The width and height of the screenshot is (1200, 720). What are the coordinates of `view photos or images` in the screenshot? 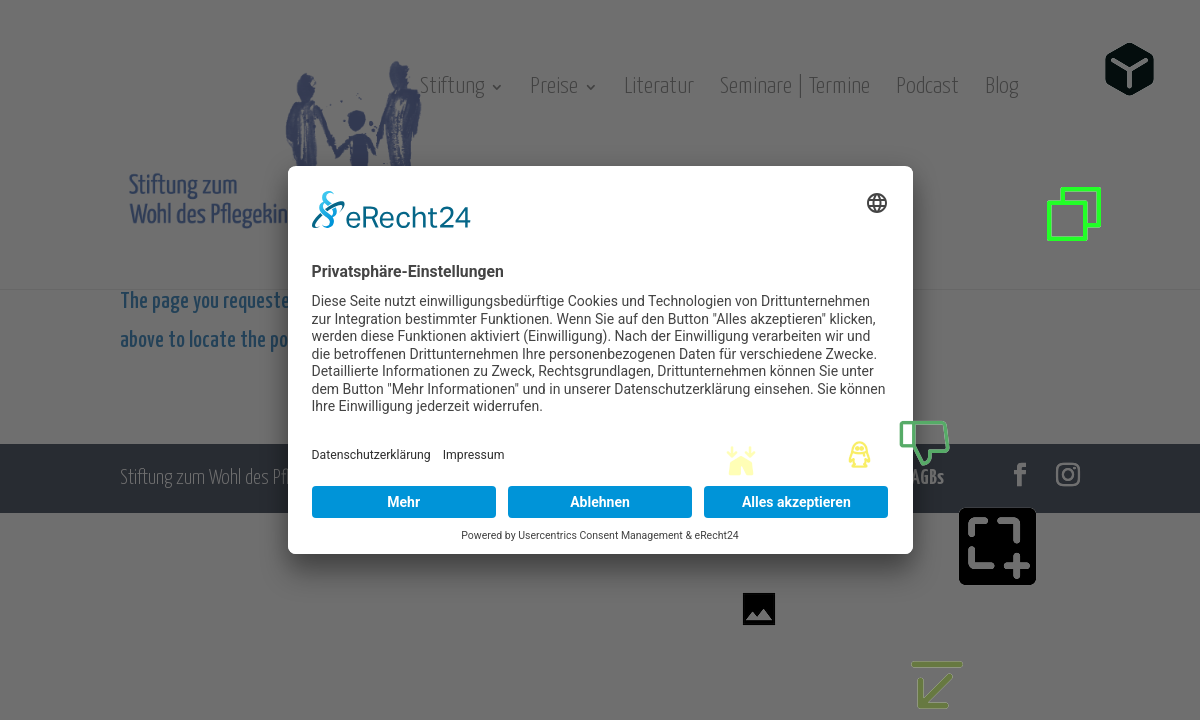 It's located at (759, 609).